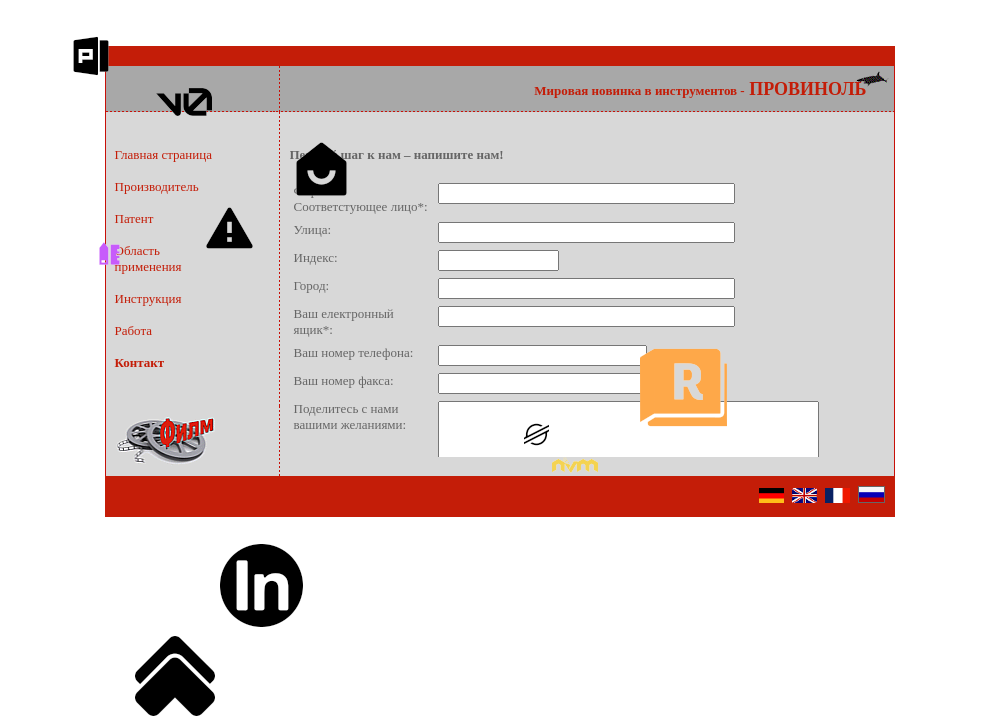  I want to click on open Autodesk Revit application, so click(683, 387).